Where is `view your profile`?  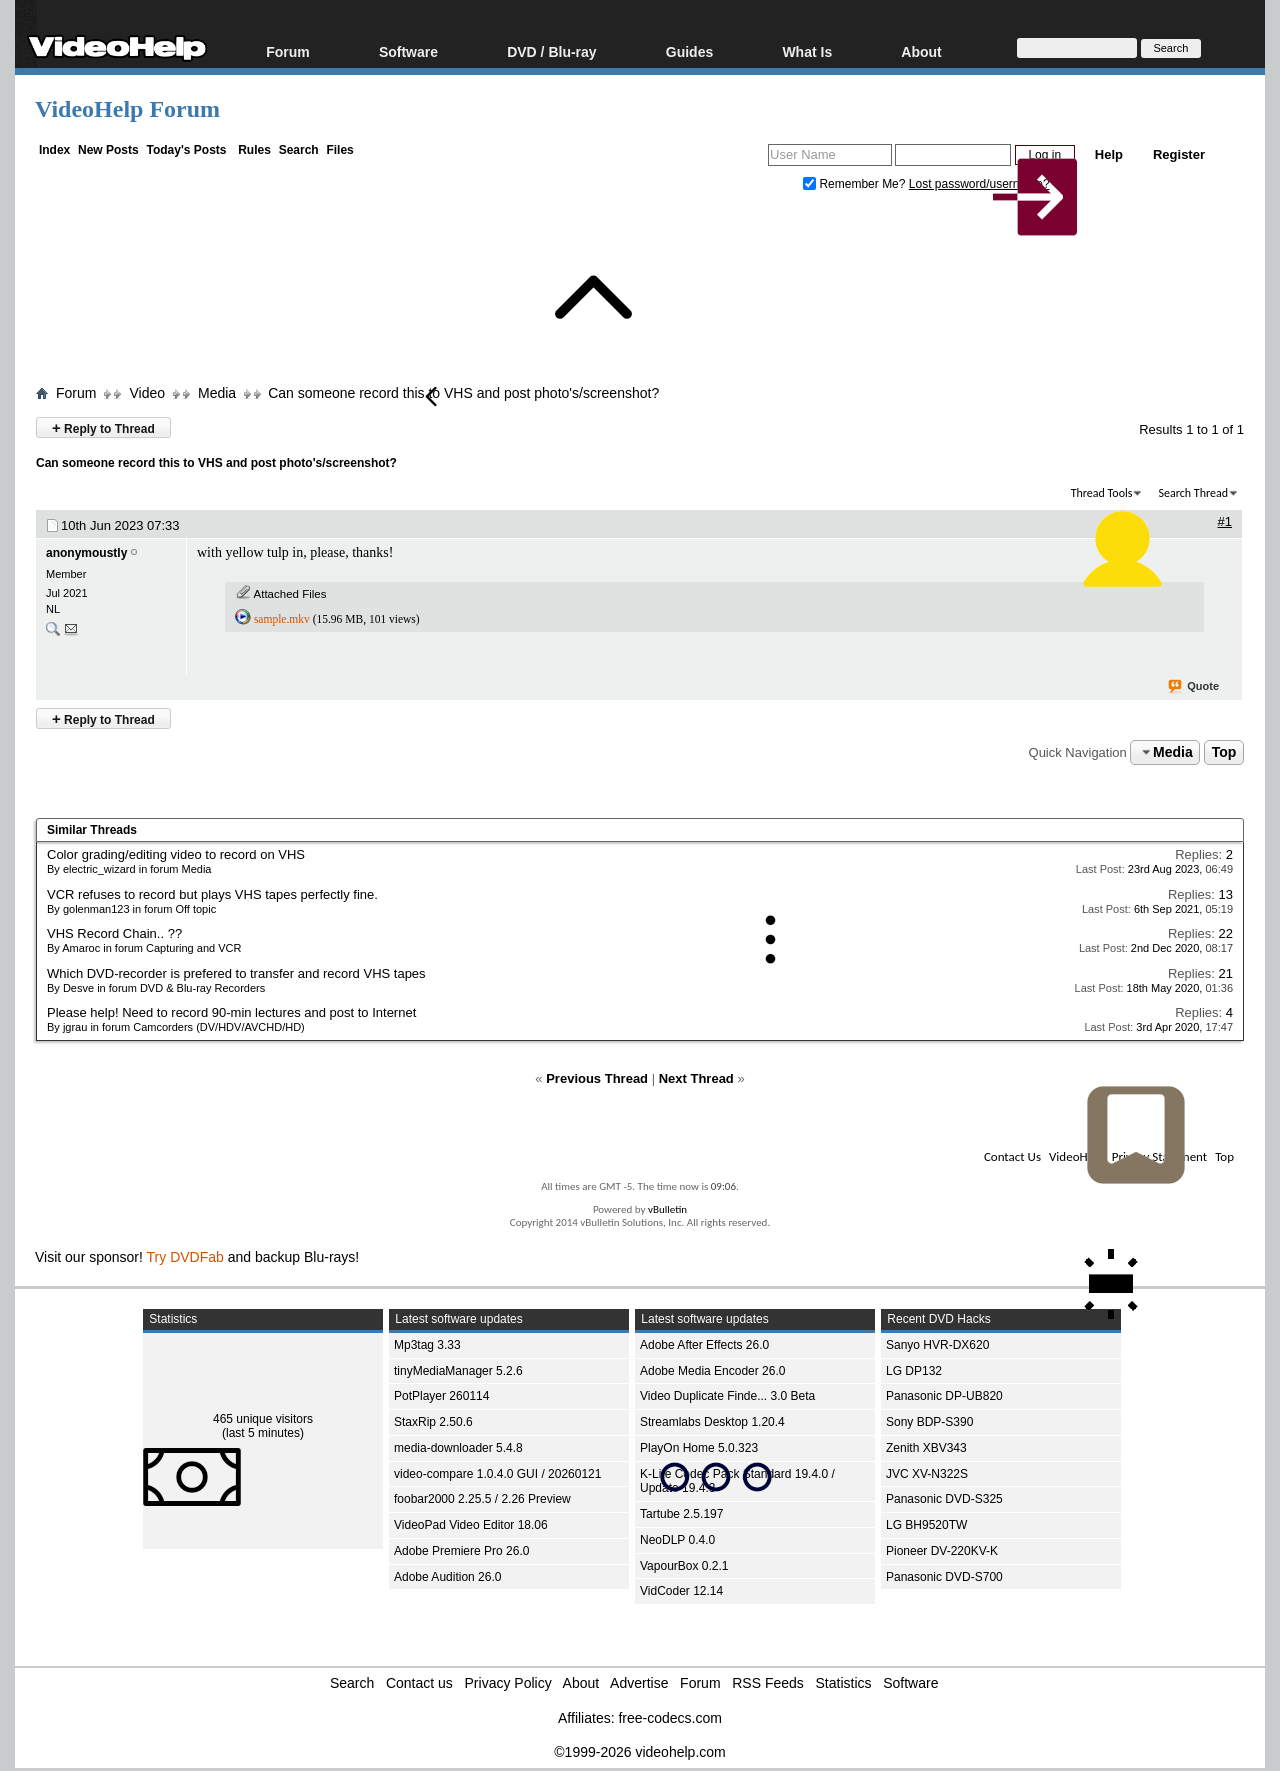
view your profile is located at coordinates (1122, 550).